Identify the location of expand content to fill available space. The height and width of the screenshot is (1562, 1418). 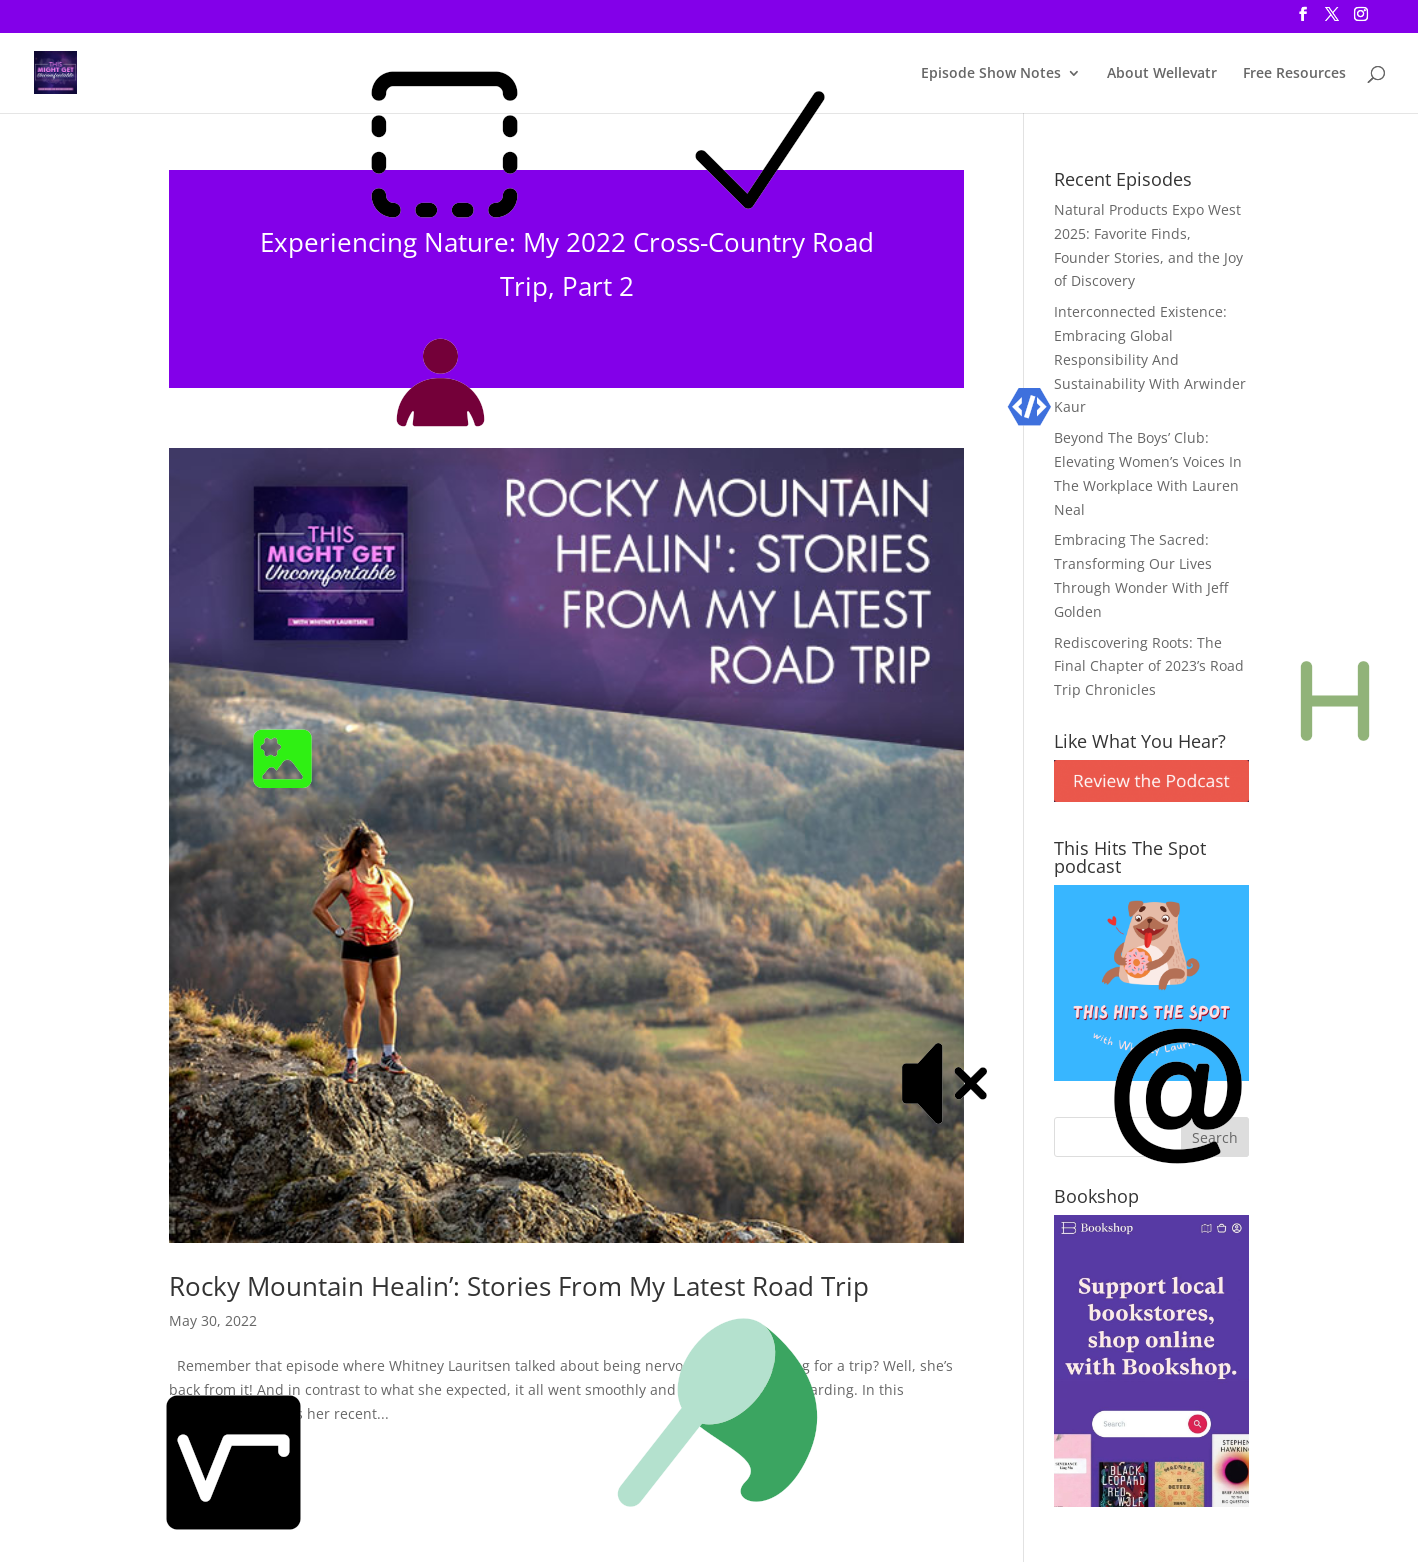
(444, 144).